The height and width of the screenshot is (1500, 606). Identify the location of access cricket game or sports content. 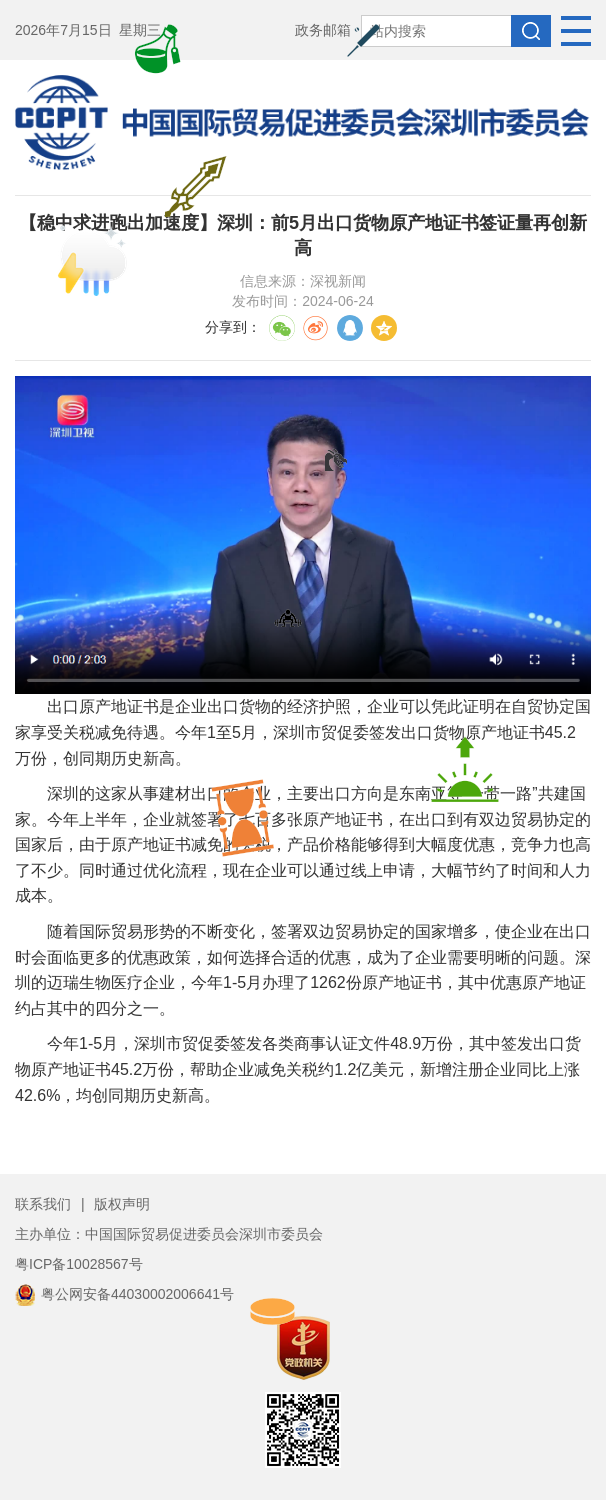
(363, 40).